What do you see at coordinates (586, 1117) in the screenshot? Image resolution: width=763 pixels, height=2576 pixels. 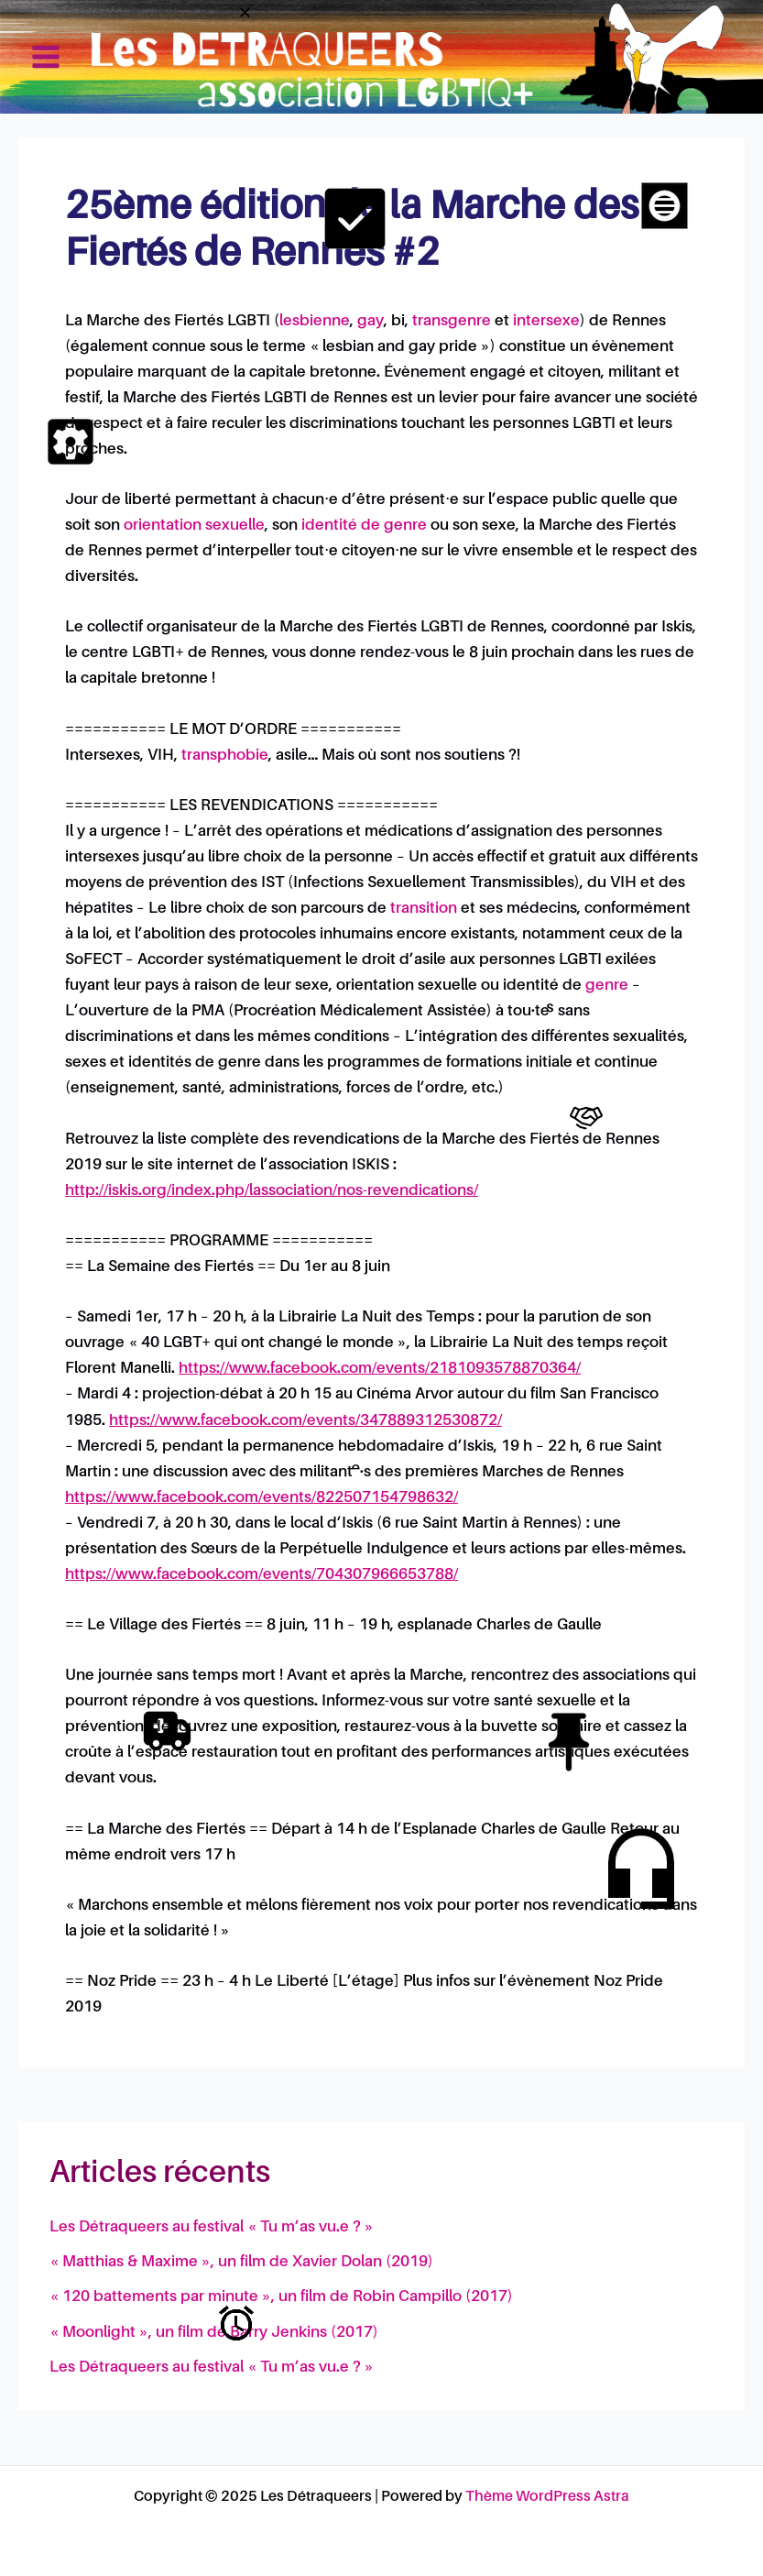 I see `indicates a partnership or collaboration feature` at bounding box center [586, 1117].